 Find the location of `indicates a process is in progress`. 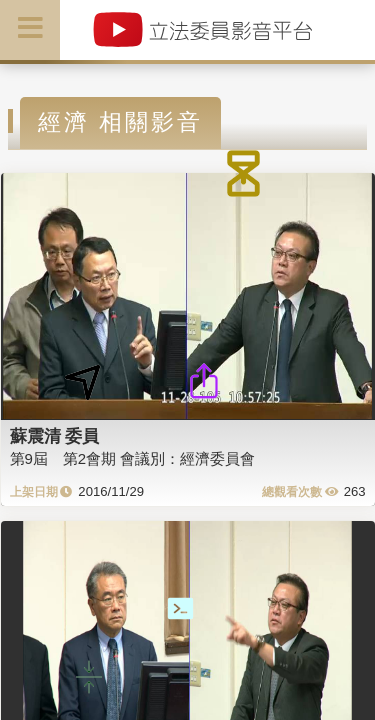

indicates a process is in progress is located at coordinates (243, 173).